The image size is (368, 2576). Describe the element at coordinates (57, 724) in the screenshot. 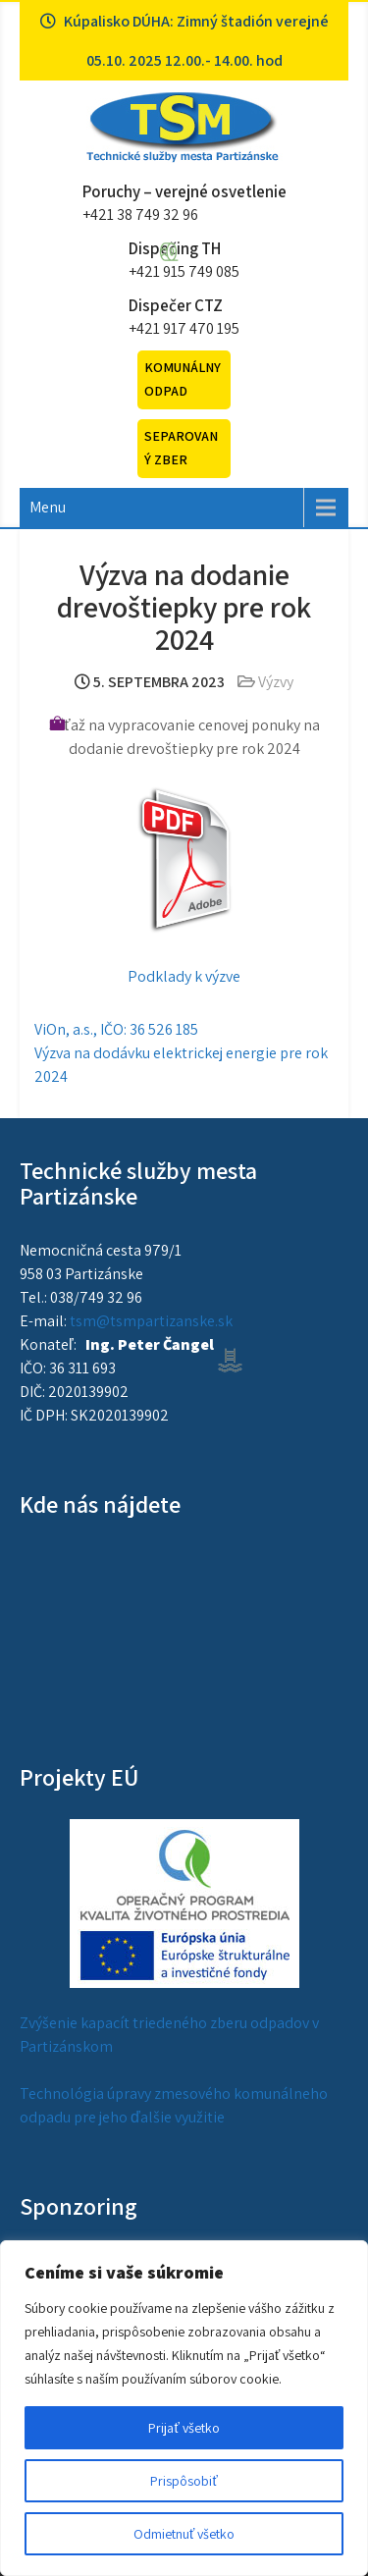

I see `view your shopping bag` at that location.